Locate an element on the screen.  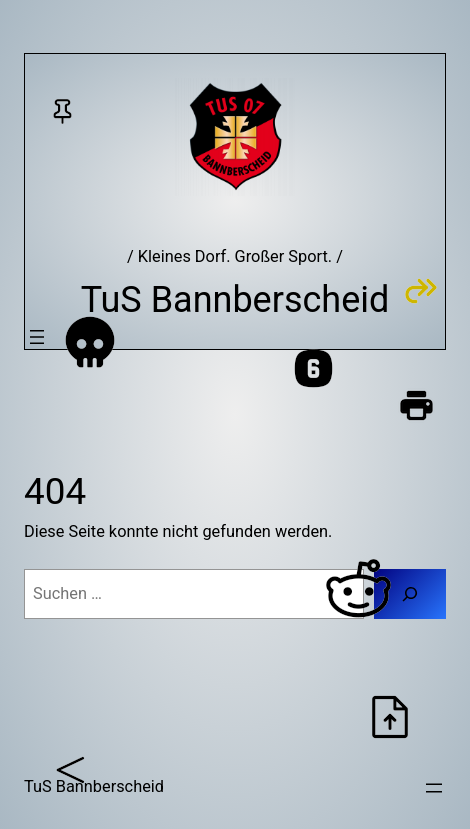
upload a file is located at coordinates (390, 717).